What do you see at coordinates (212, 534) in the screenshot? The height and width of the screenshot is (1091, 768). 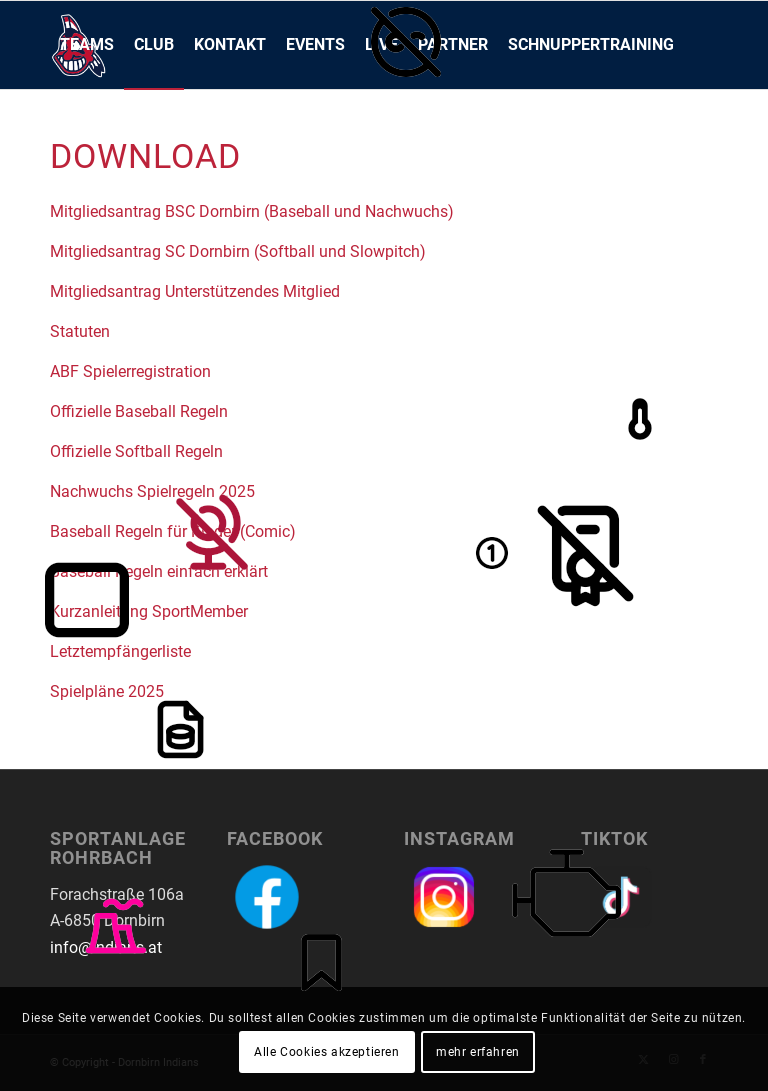 I see `disable network or internet connection` at bounding box center [212, 534].